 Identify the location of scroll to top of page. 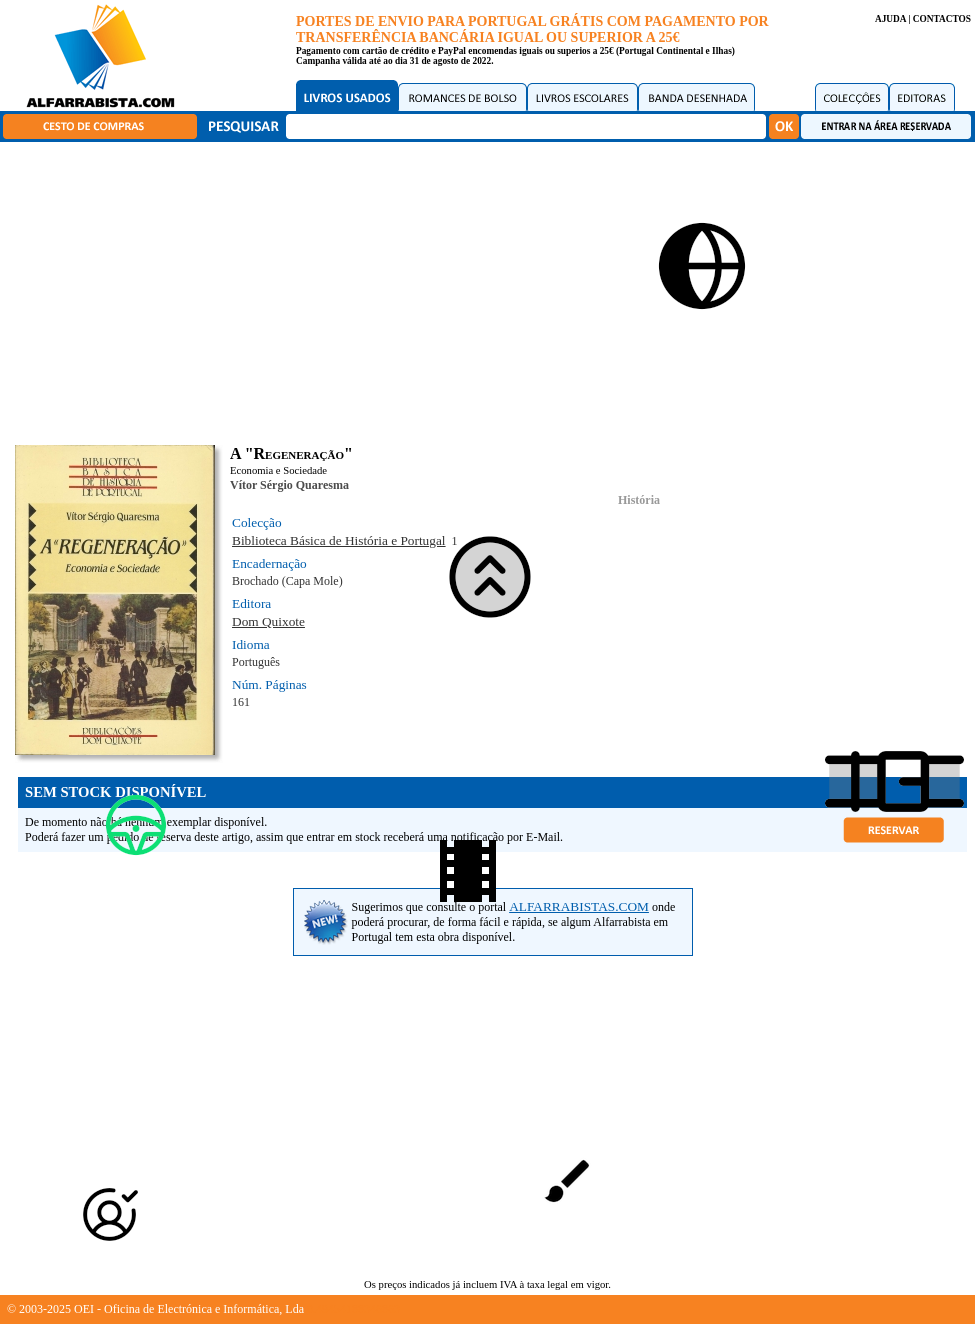
(490, 577).